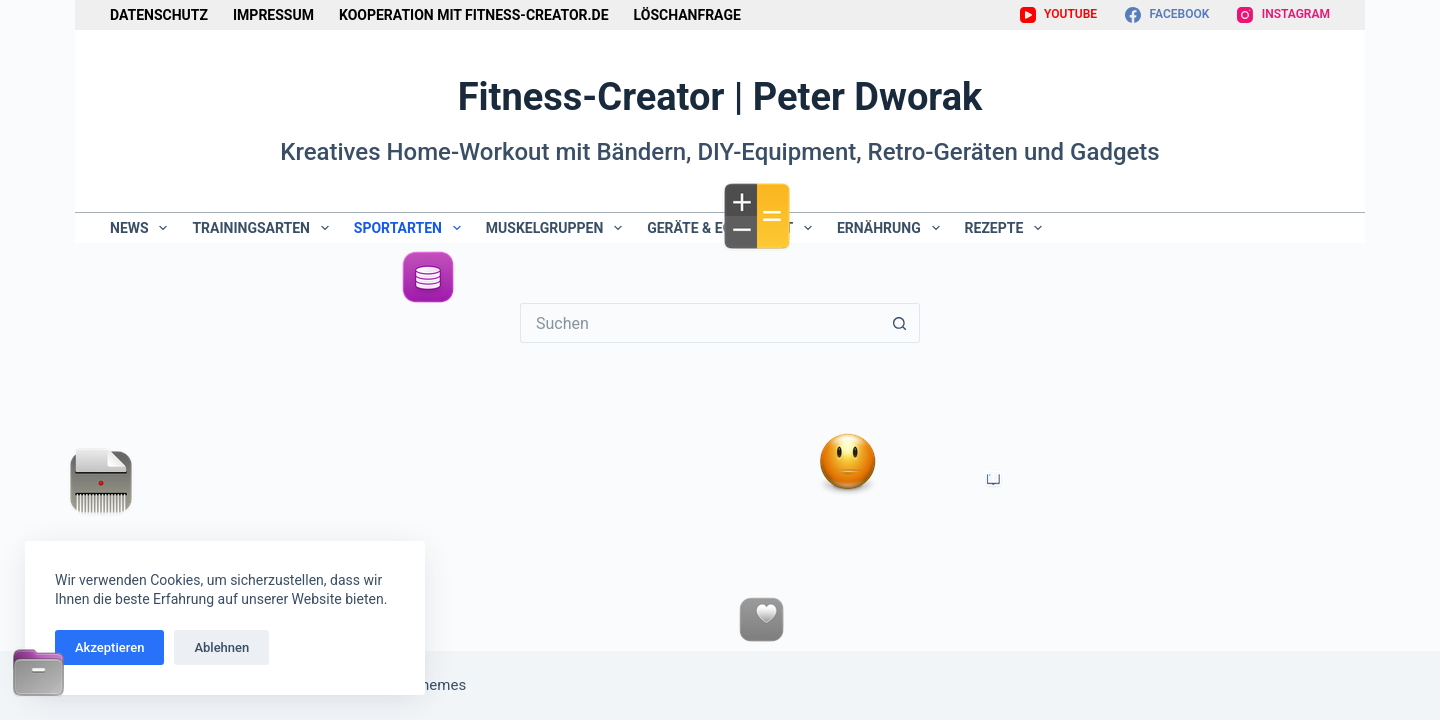 Image resolution: width=1440 pixels, height=720 pixels. Describe the element at coordinates (428, 277) in the screenshot. I see `open LibreOffice Base database application` at that location.